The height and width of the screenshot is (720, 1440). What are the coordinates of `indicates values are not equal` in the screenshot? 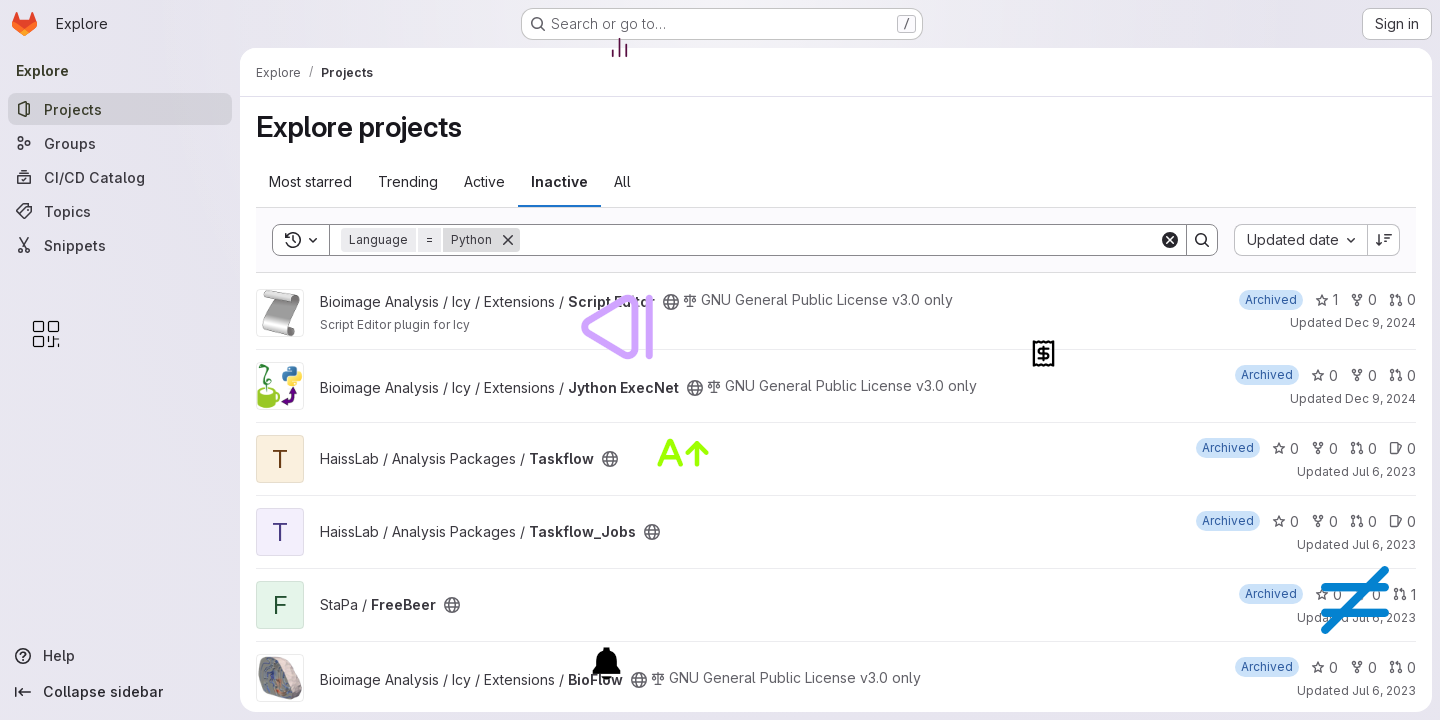 It's located at (1355, 600).